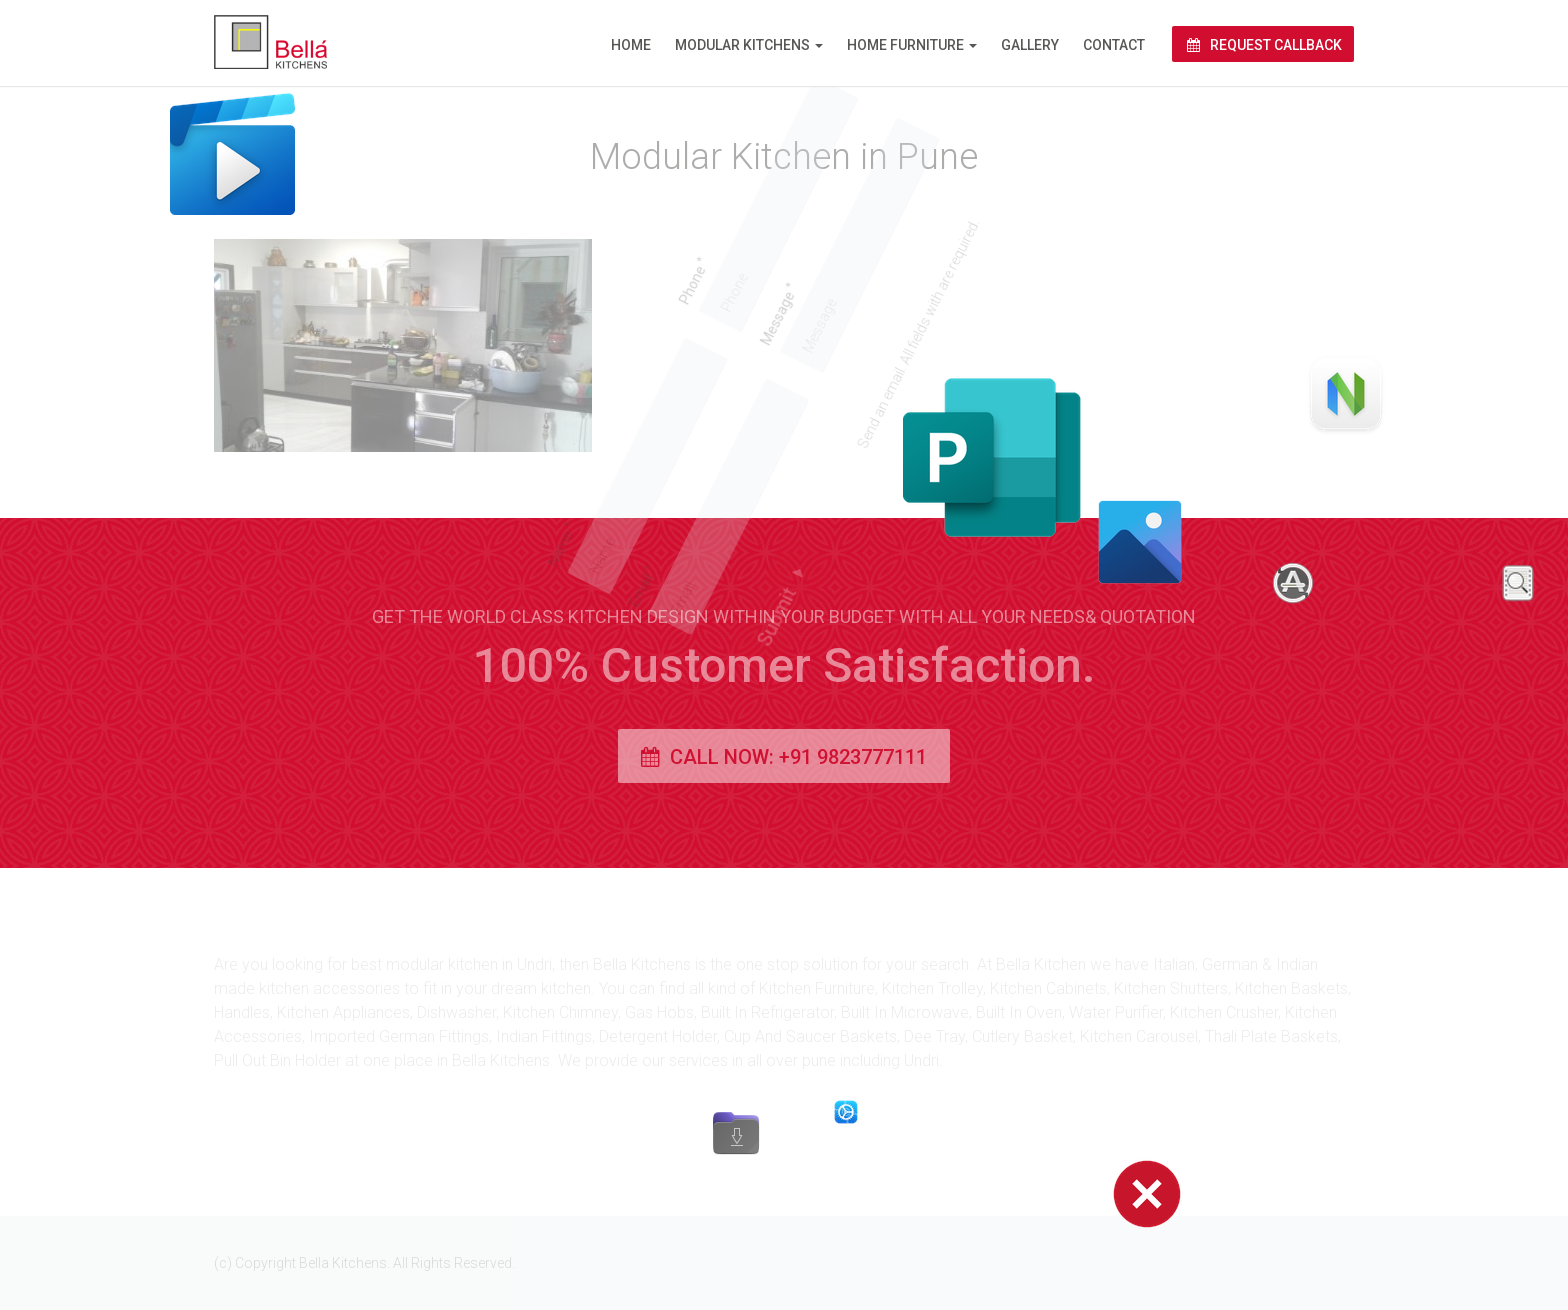 This screenshot has width=1568, height=1310. I want to click on open the windows photos app, so click(1140, 542).